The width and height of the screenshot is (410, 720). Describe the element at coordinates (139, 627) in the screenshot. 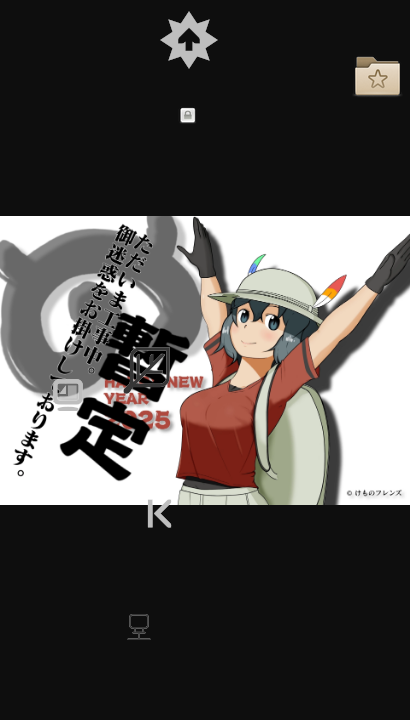

I see `access network settings` at that location.